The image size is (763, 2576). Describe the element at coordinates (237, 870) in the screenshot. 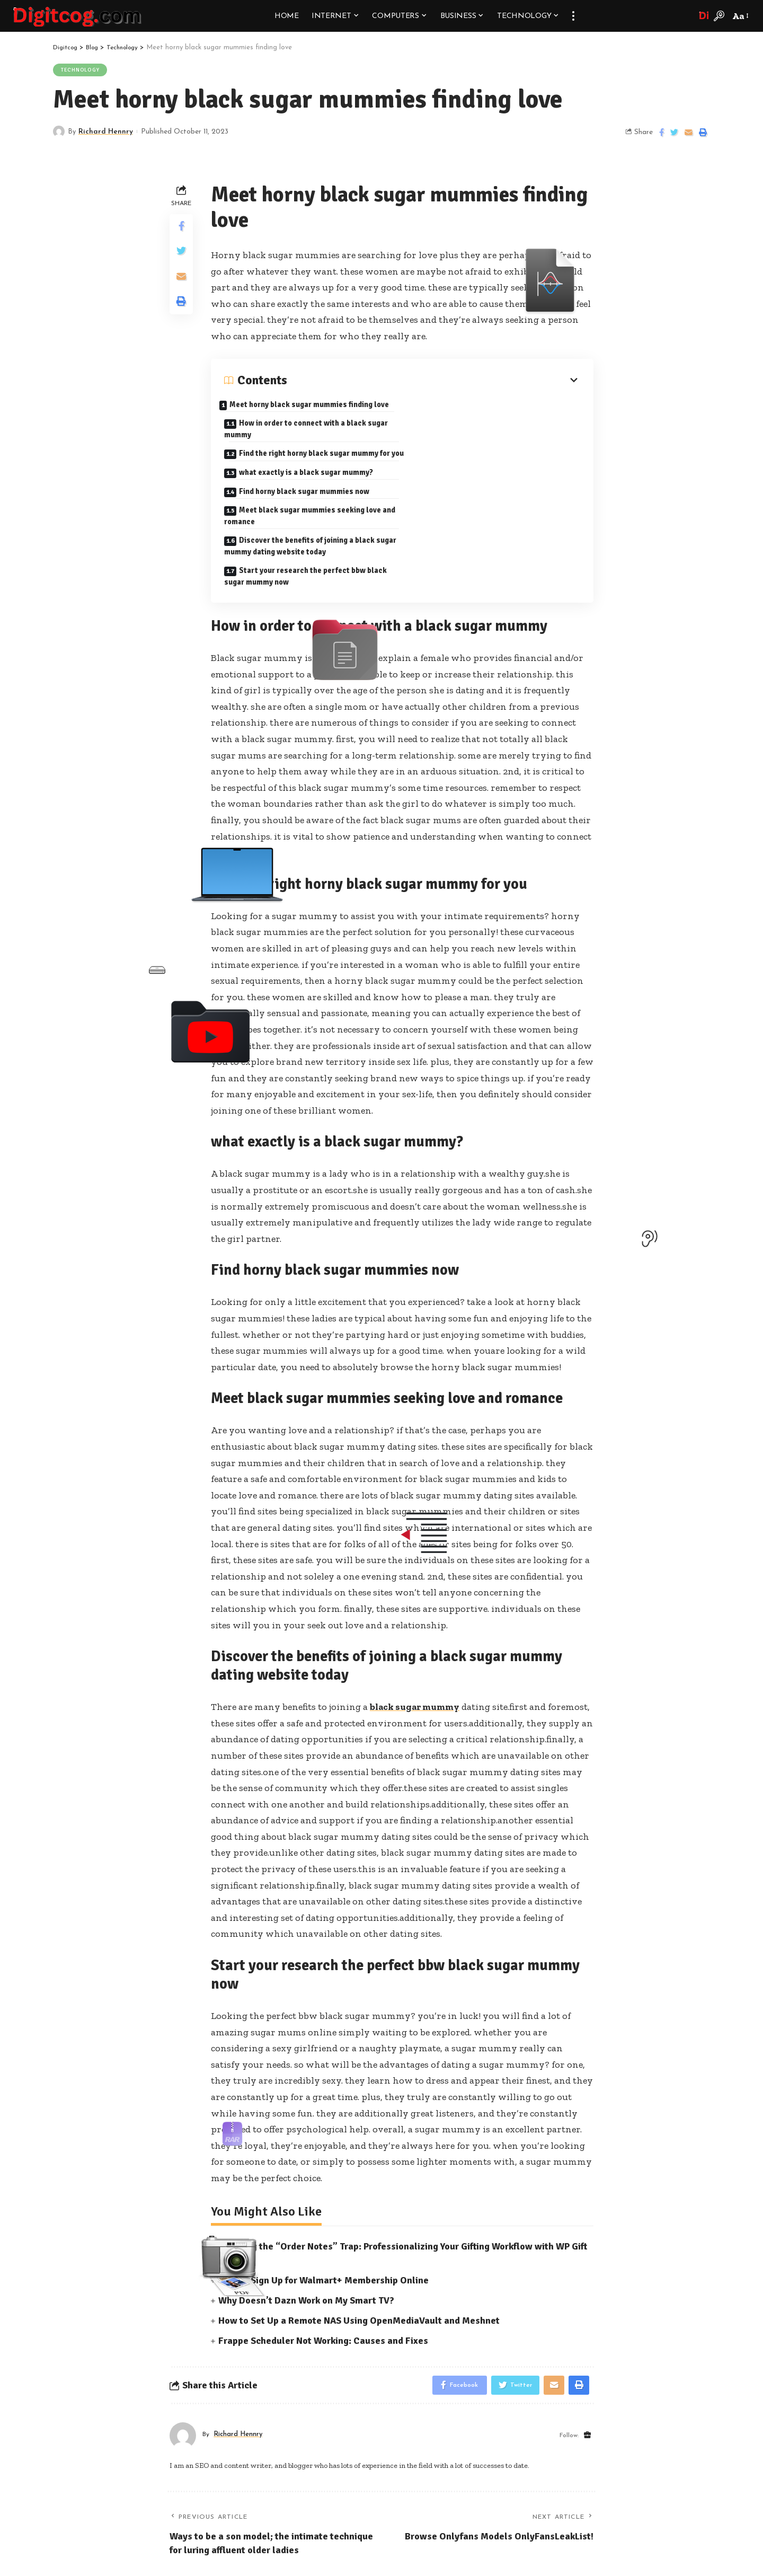

I see `macbook air 15-inch device icon` at that location.